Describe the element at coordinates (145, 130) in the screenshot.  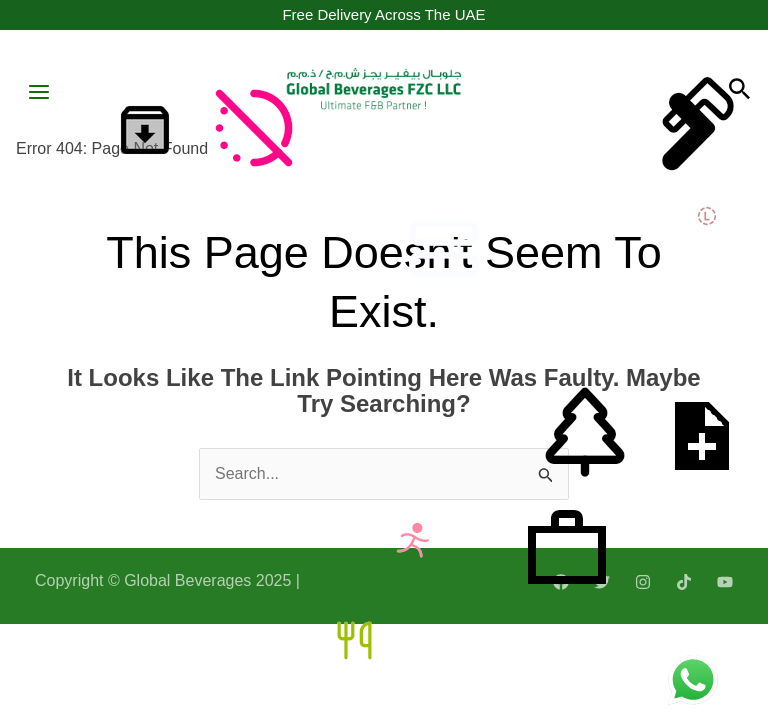
I see `archive selected items` at that location.